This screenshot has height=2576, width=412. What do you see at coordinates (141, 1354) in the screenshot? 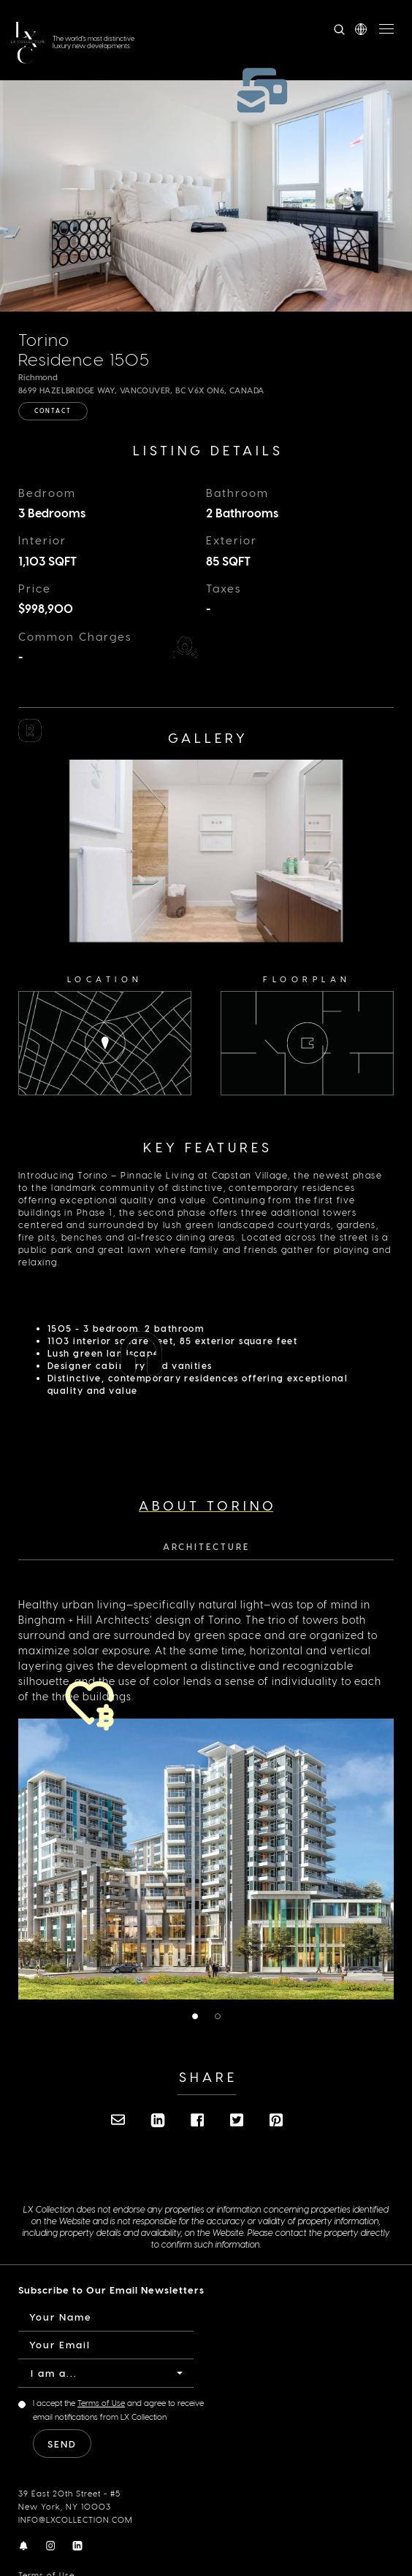
I see `access audio or music player` at bounding box center [141, 1354].